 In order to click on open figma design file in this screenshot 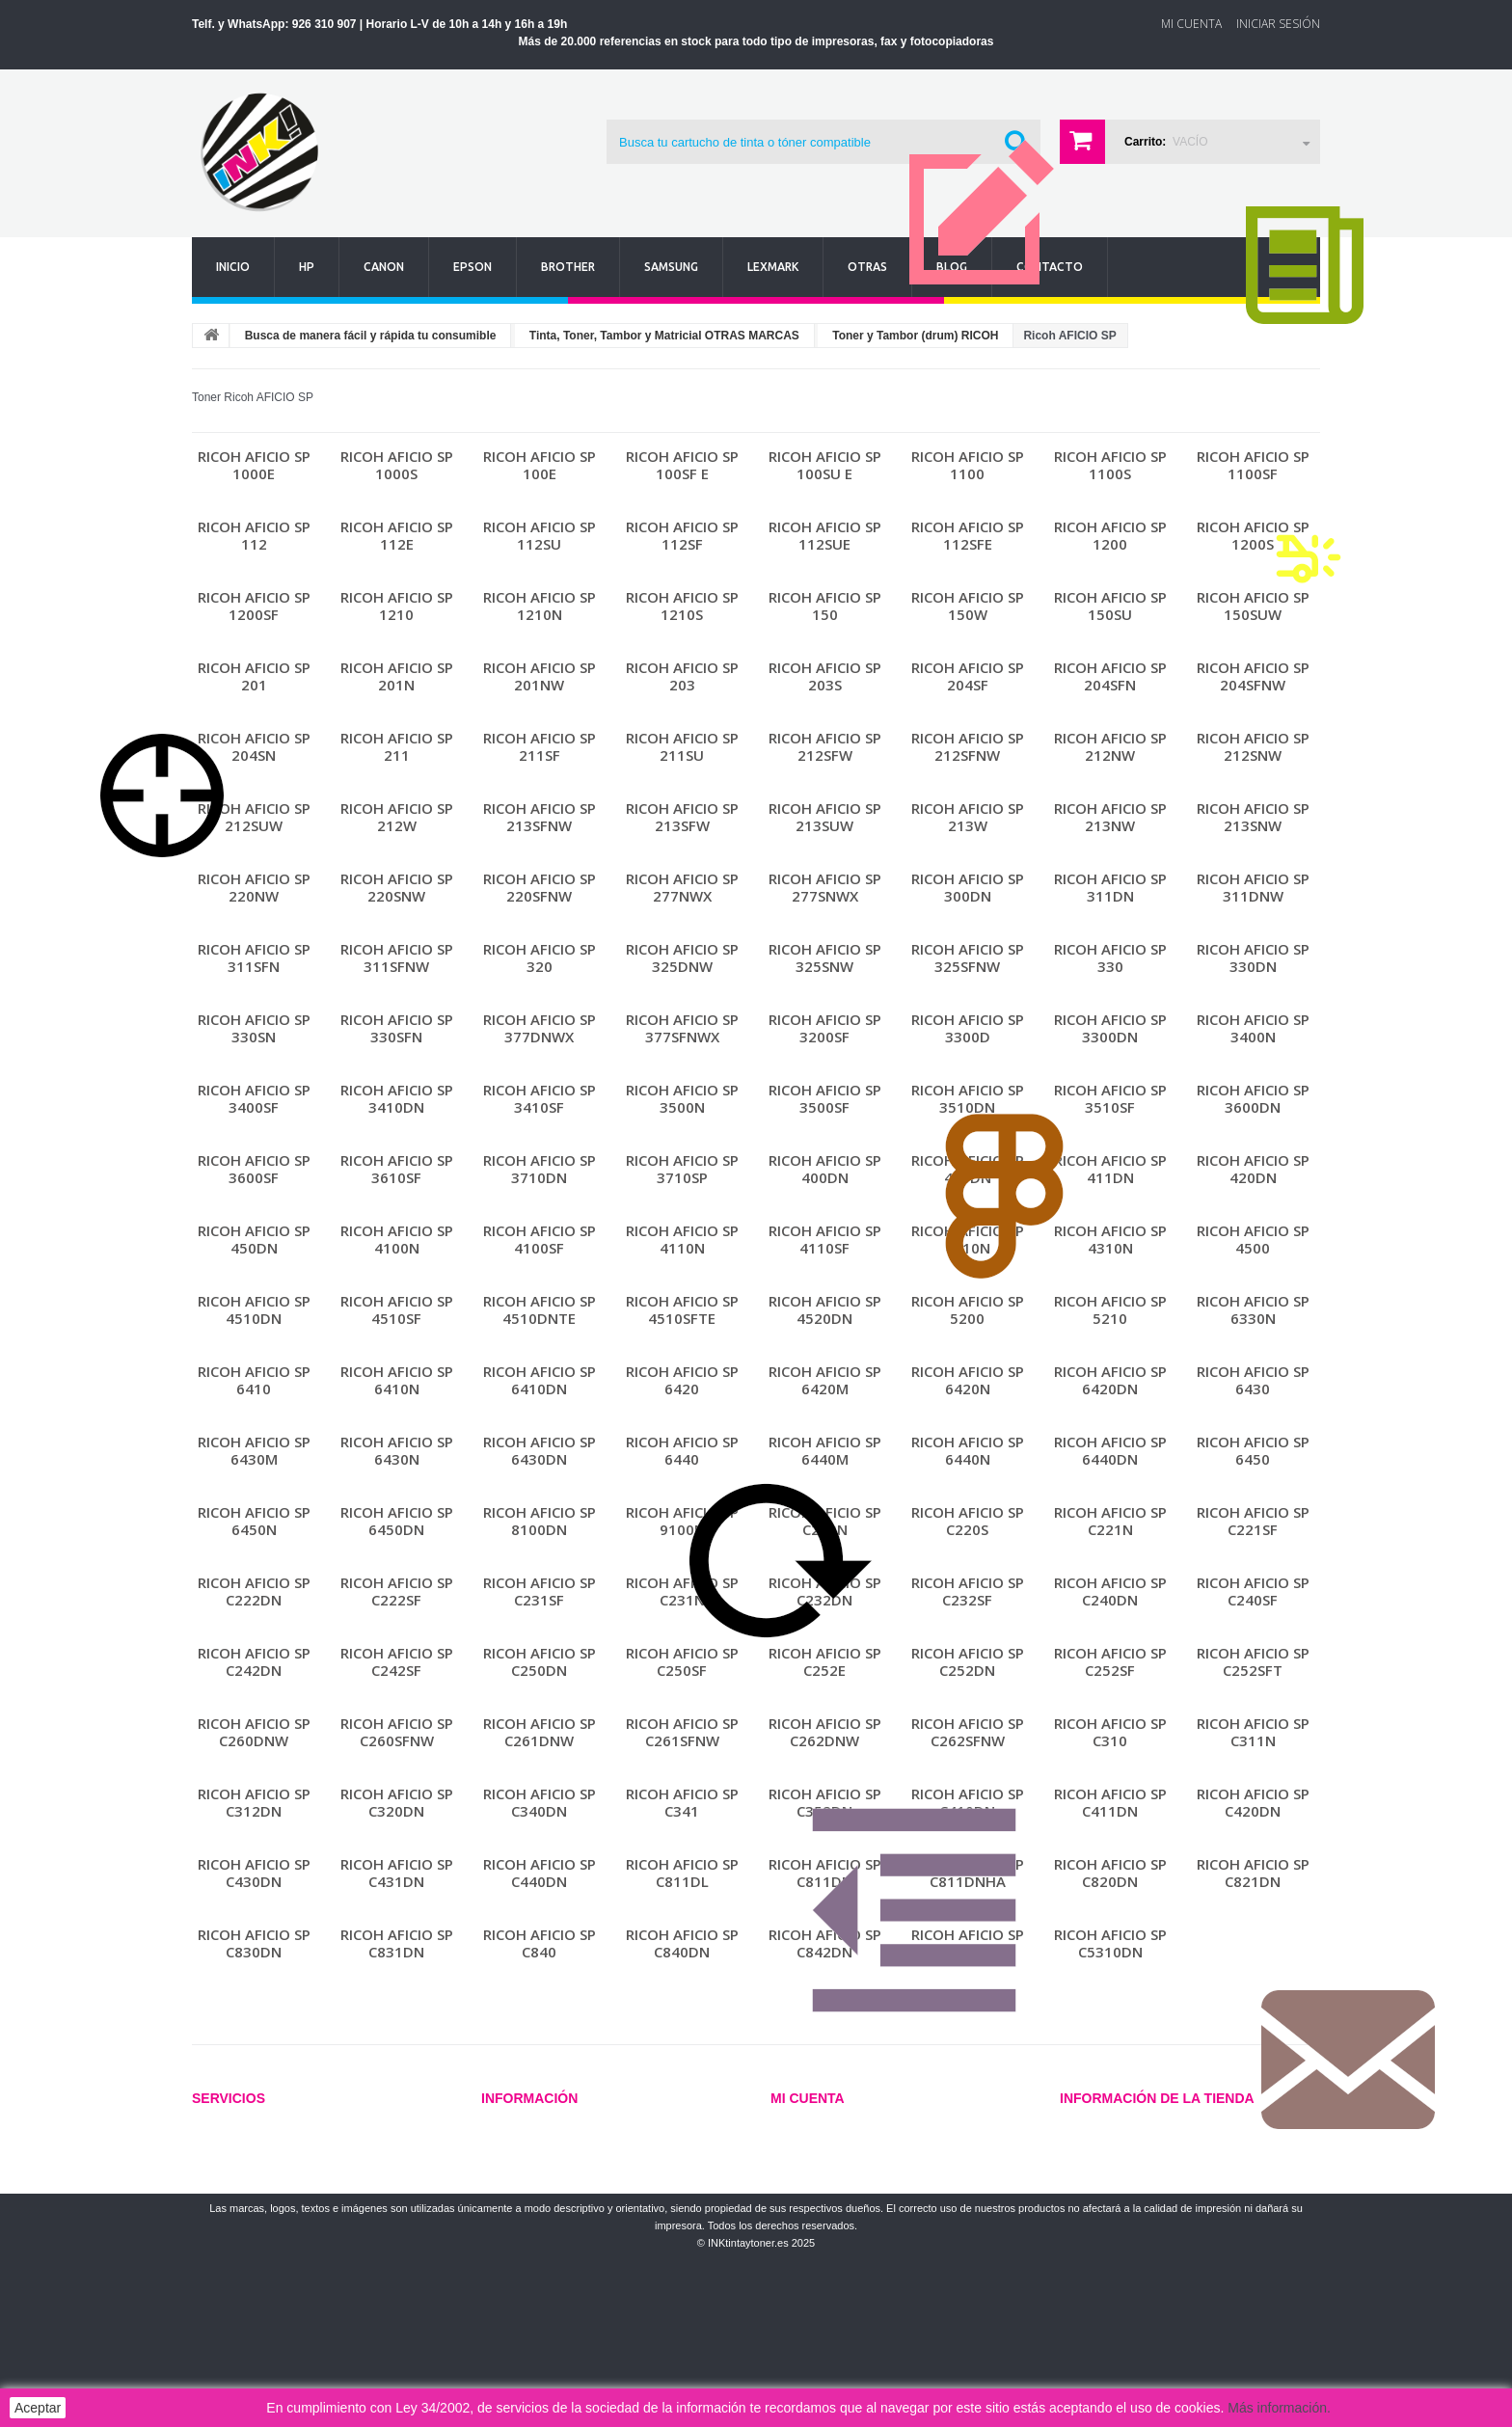, I will do `click(1001, 1193)`.